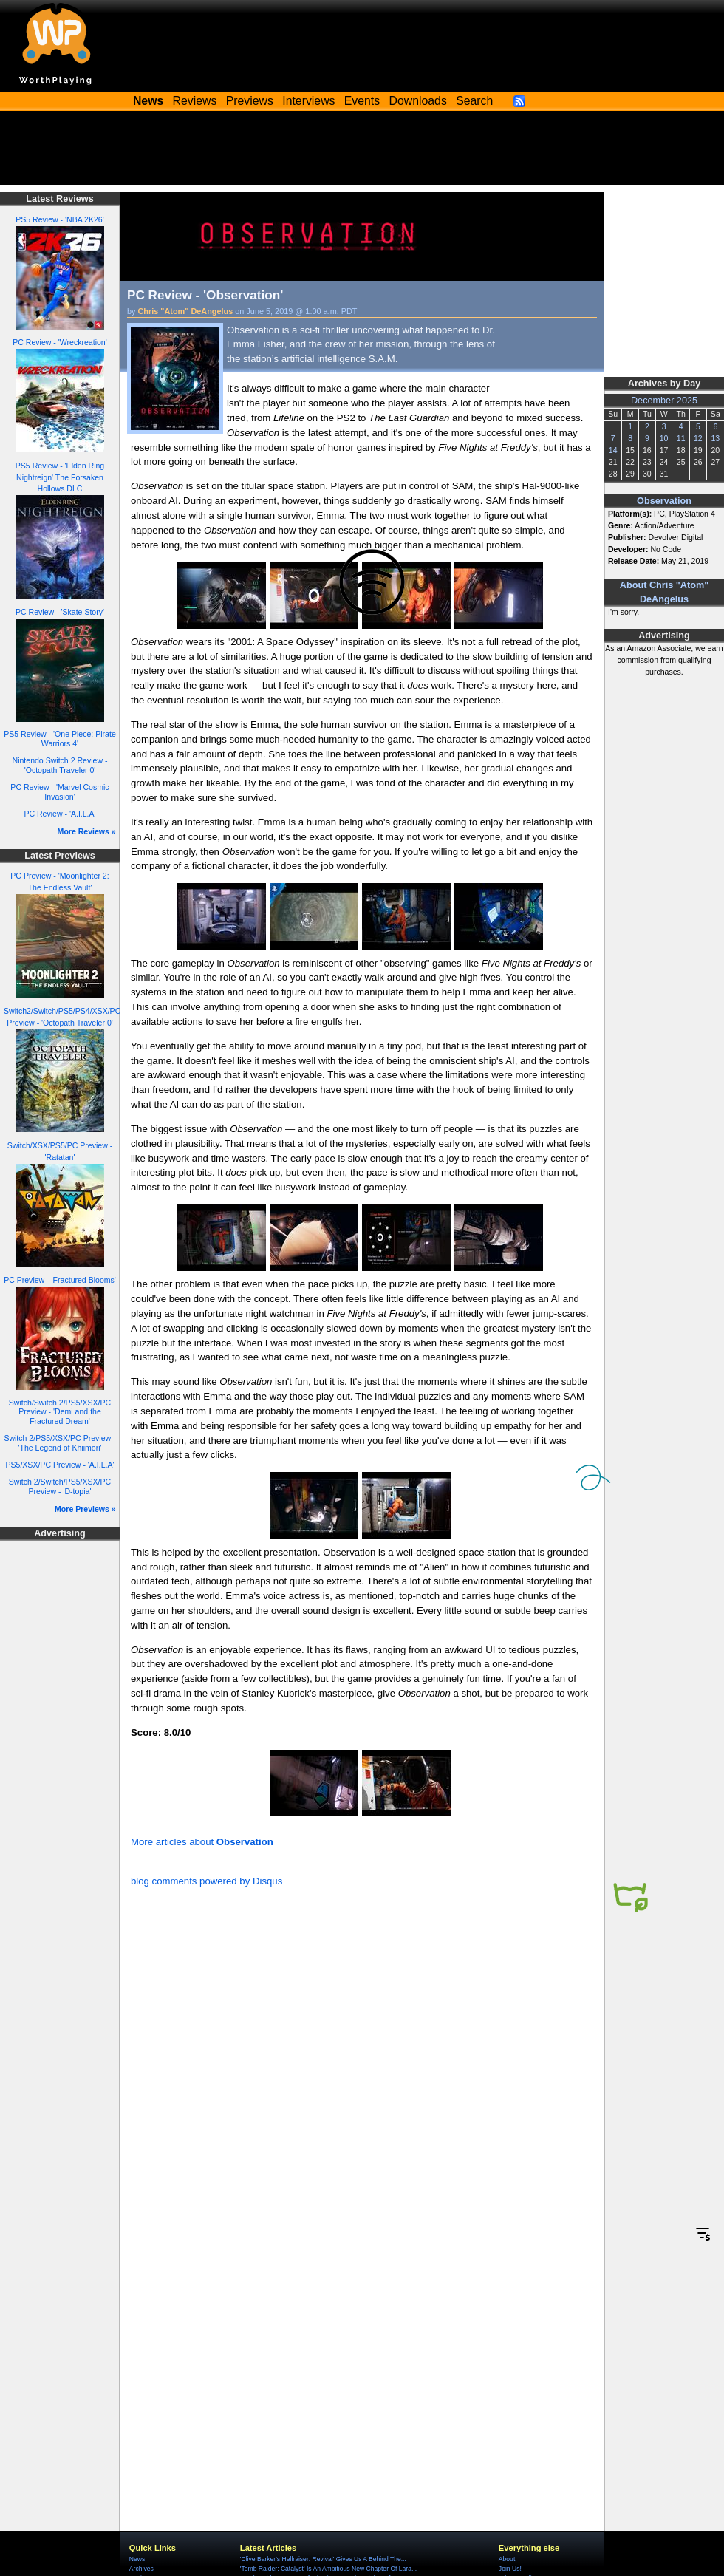  I want to click on select eco-friendly wash cycle, so click(629, 1894).